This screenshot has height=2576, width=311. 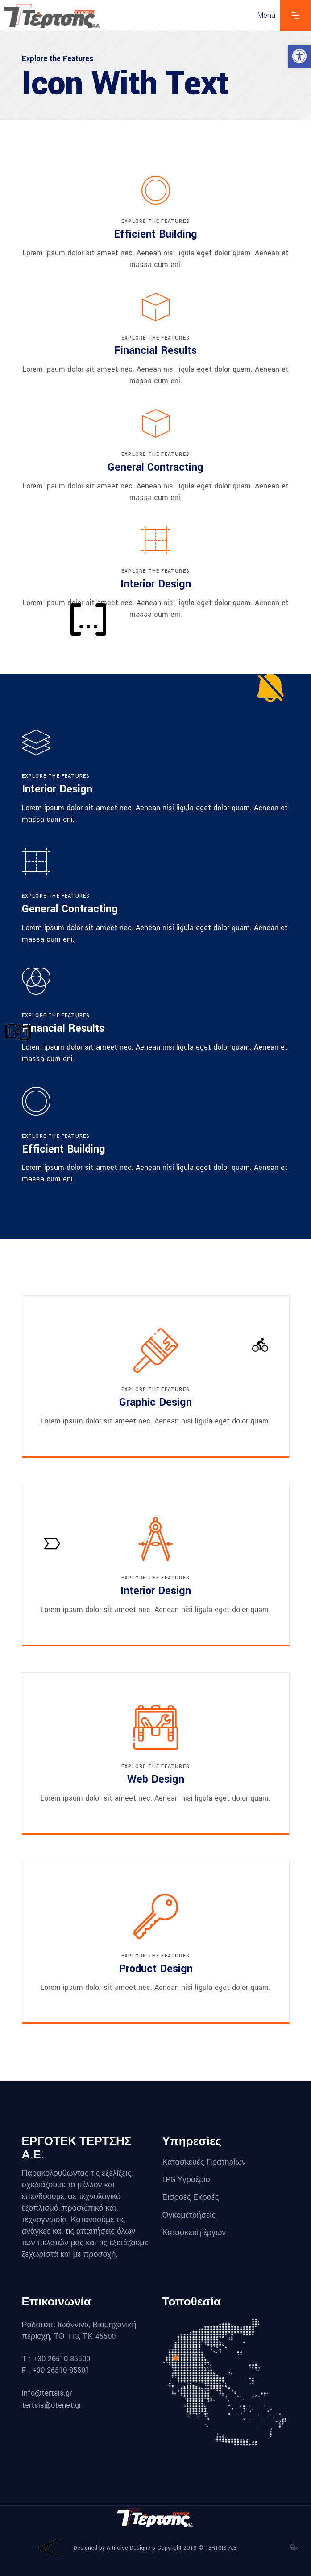 I want to click on contains or groups related content, so click(x=88, y=619).